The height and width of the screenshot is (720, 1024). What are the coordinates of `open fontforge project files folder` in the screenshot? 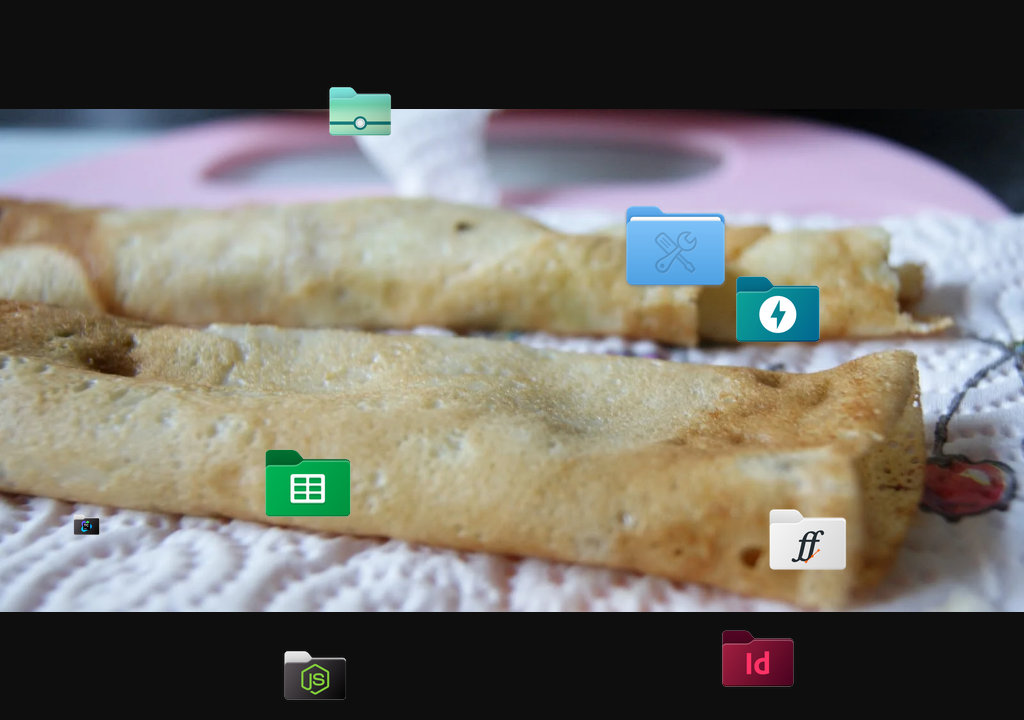 It's located at (807, 541).